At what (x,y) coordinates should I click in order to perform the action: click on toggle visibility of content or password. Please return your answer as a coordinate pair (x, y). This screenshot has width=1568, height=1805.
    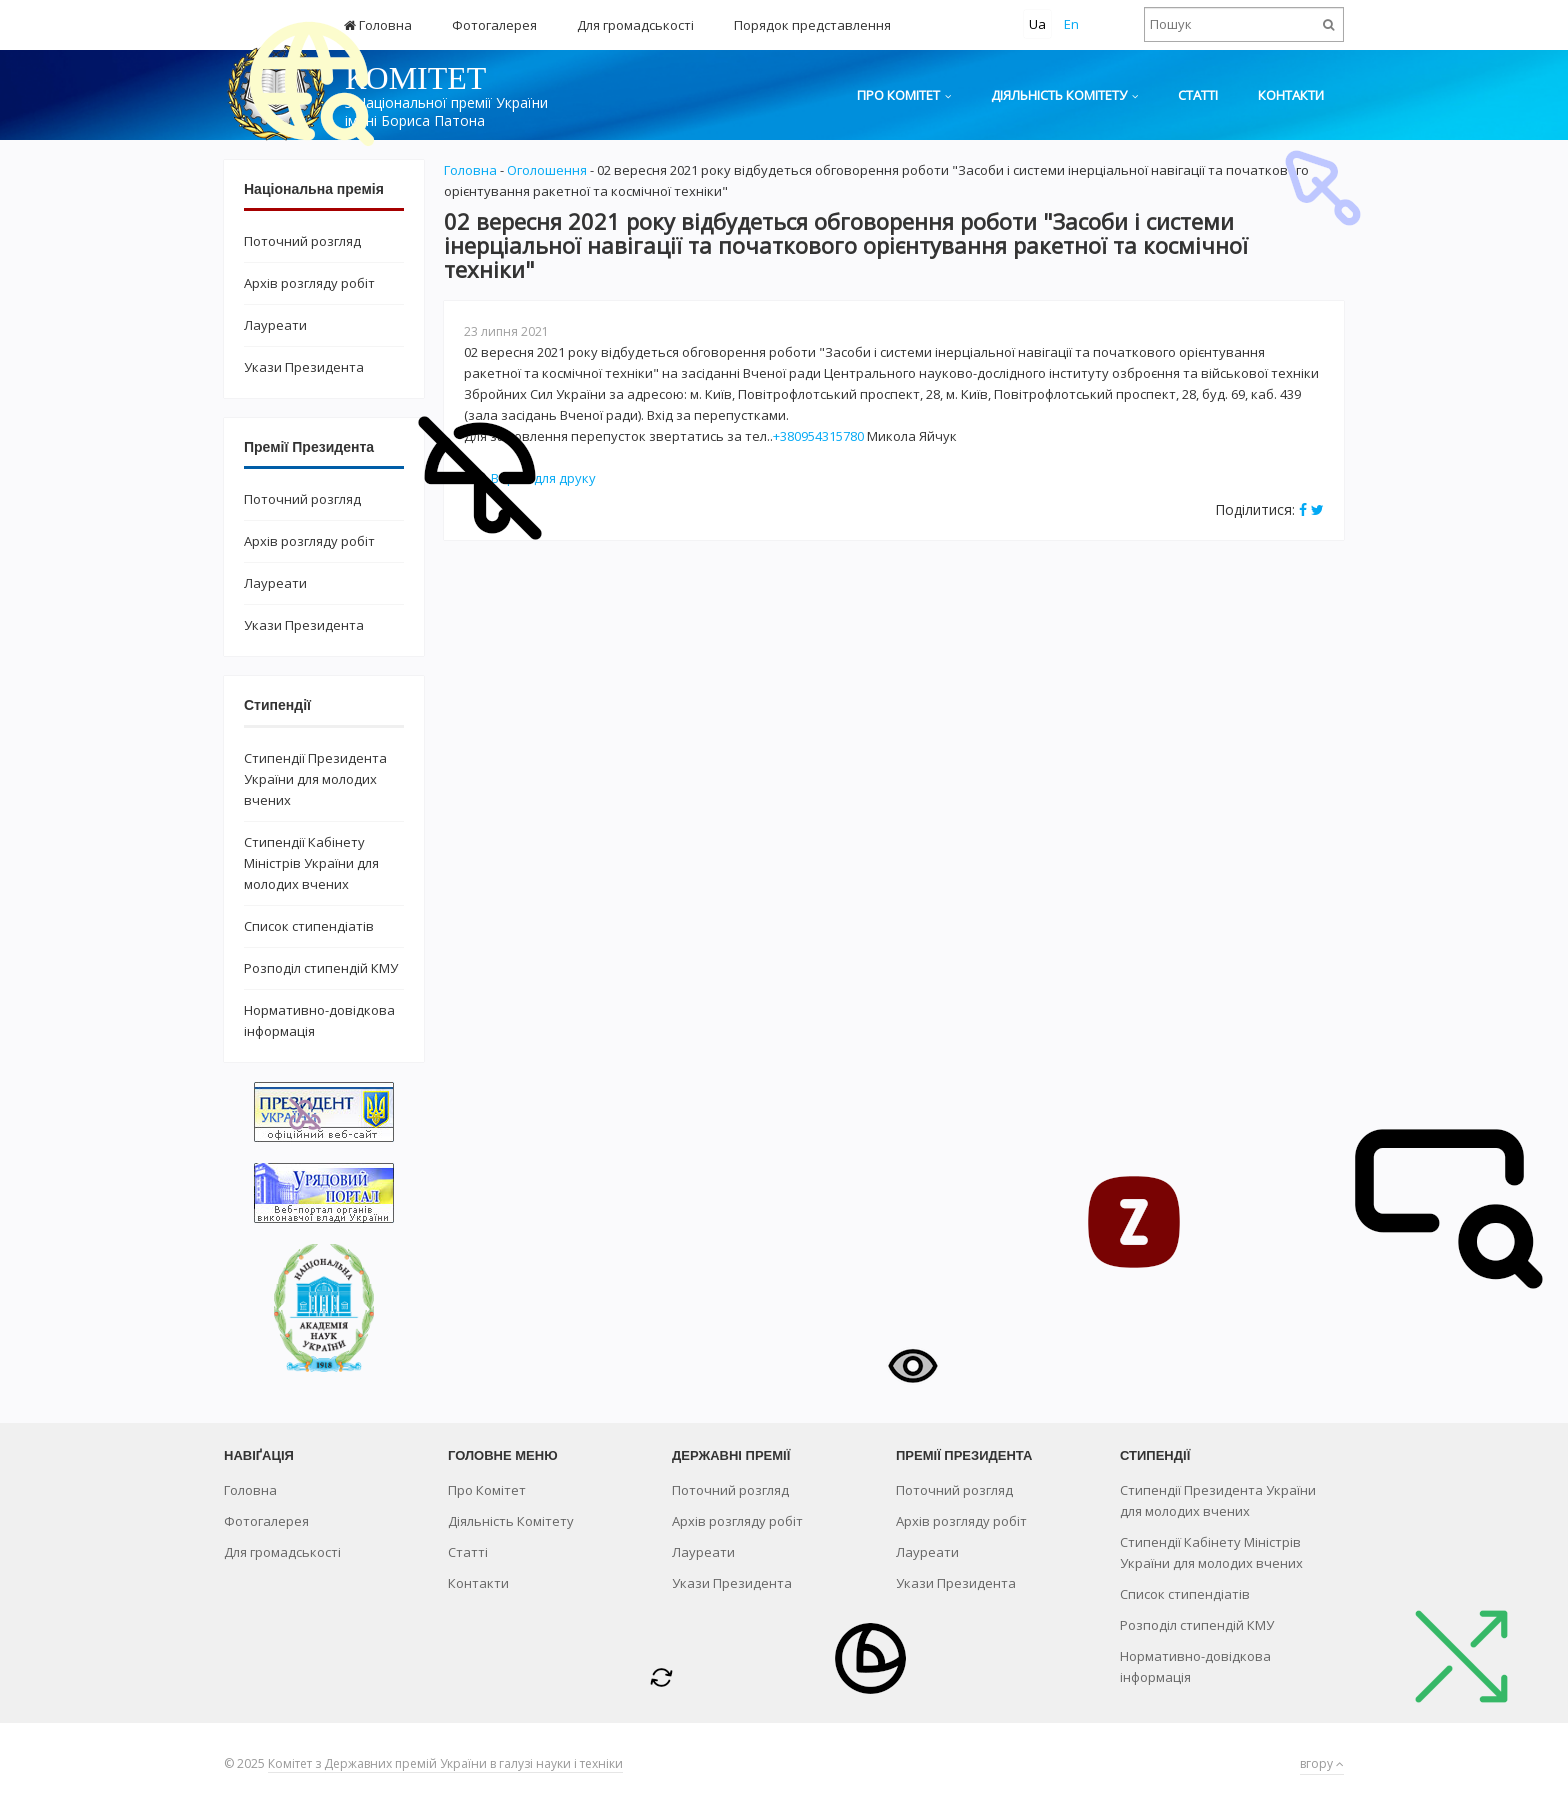
    Looking at the image, I should click on (913, 1367).